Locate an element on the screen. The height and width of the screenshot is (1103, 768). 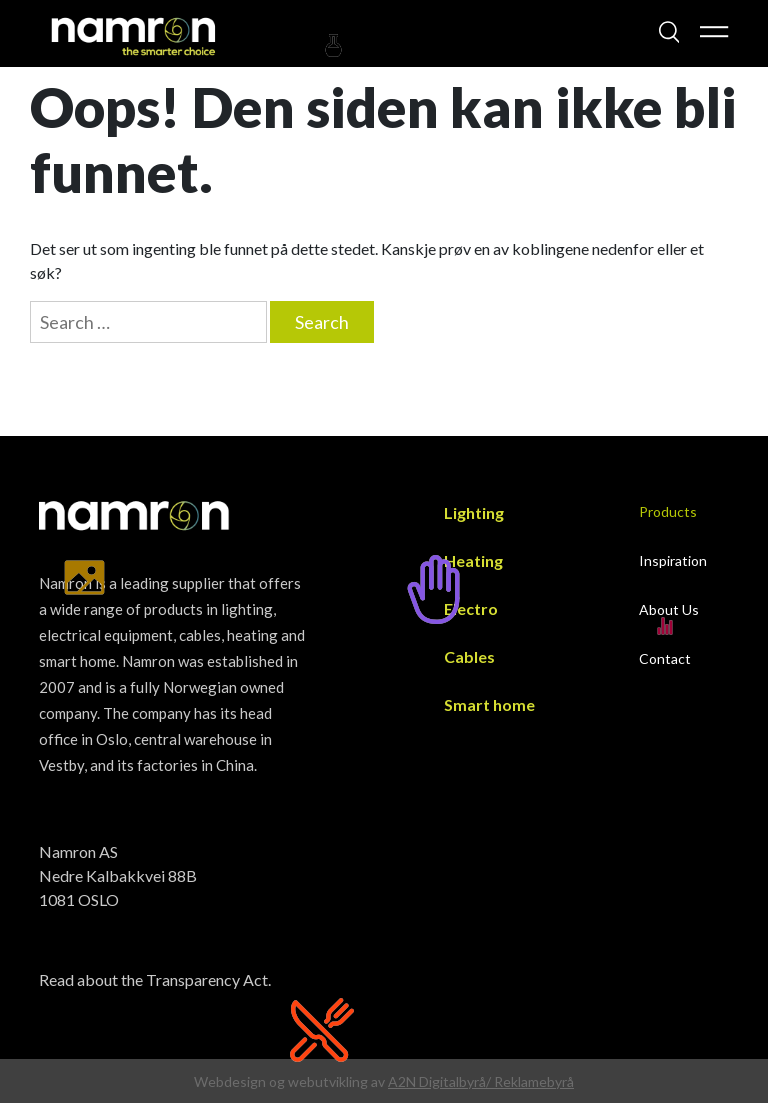
view statistics and analytics is located at coordinates (665, 626).